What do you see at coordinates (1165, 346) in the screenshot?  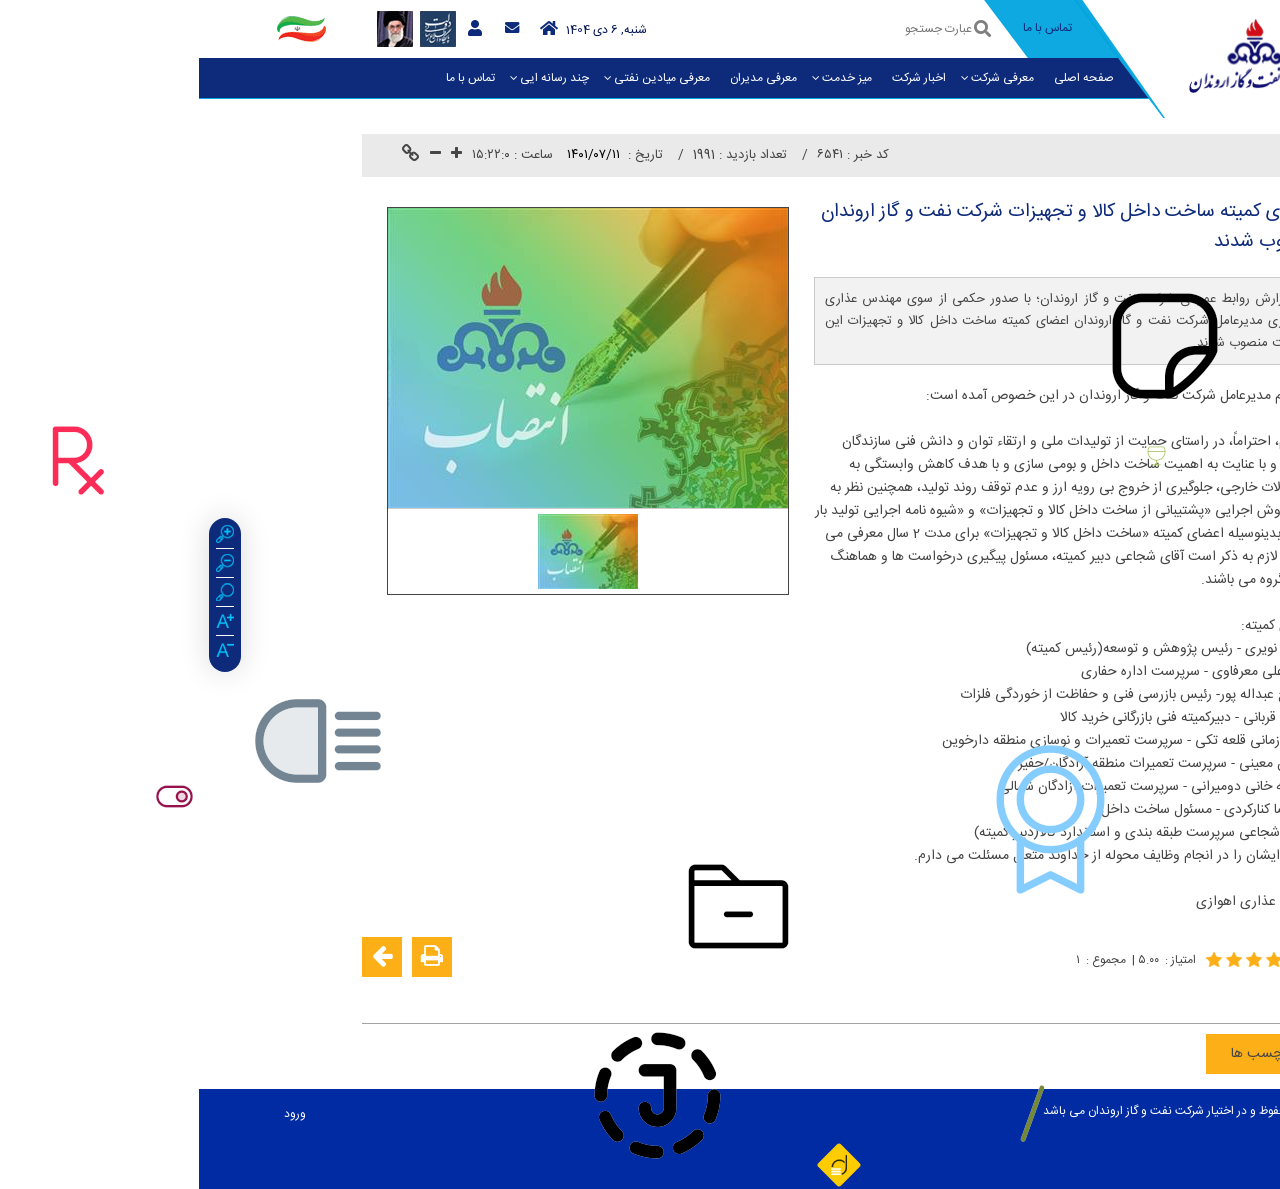 I see `add a sticker to your message` at bounding box center [1165, 346].